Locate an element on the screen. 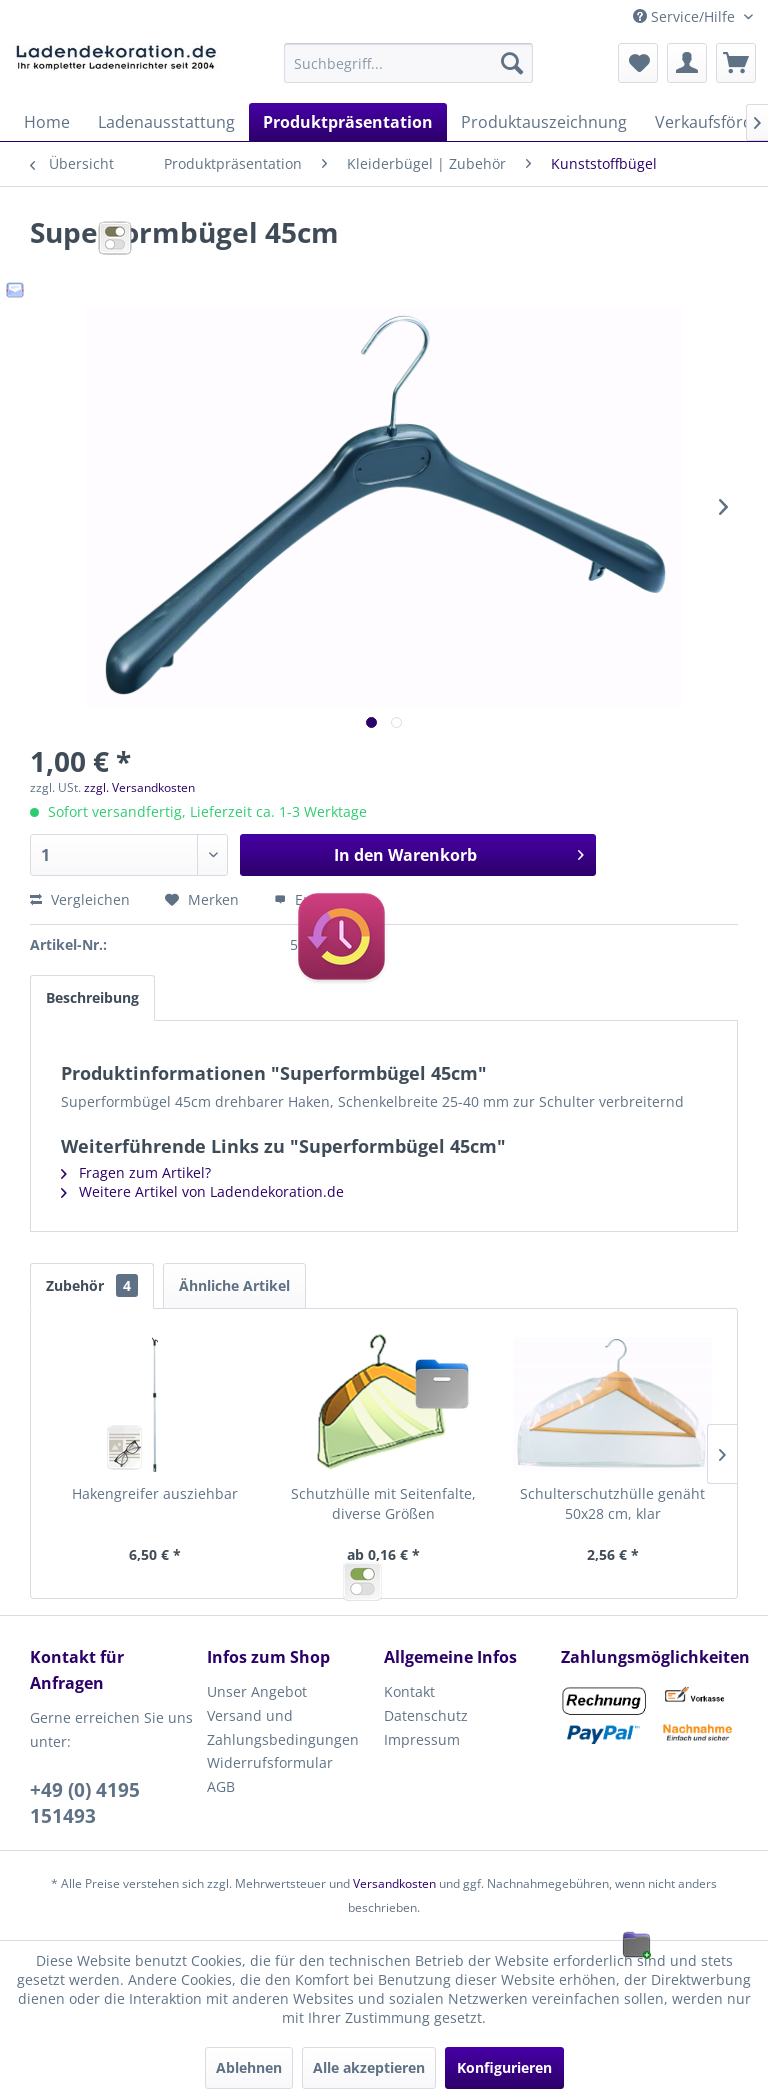  create a new folder is located at coordinates (636, 1944).